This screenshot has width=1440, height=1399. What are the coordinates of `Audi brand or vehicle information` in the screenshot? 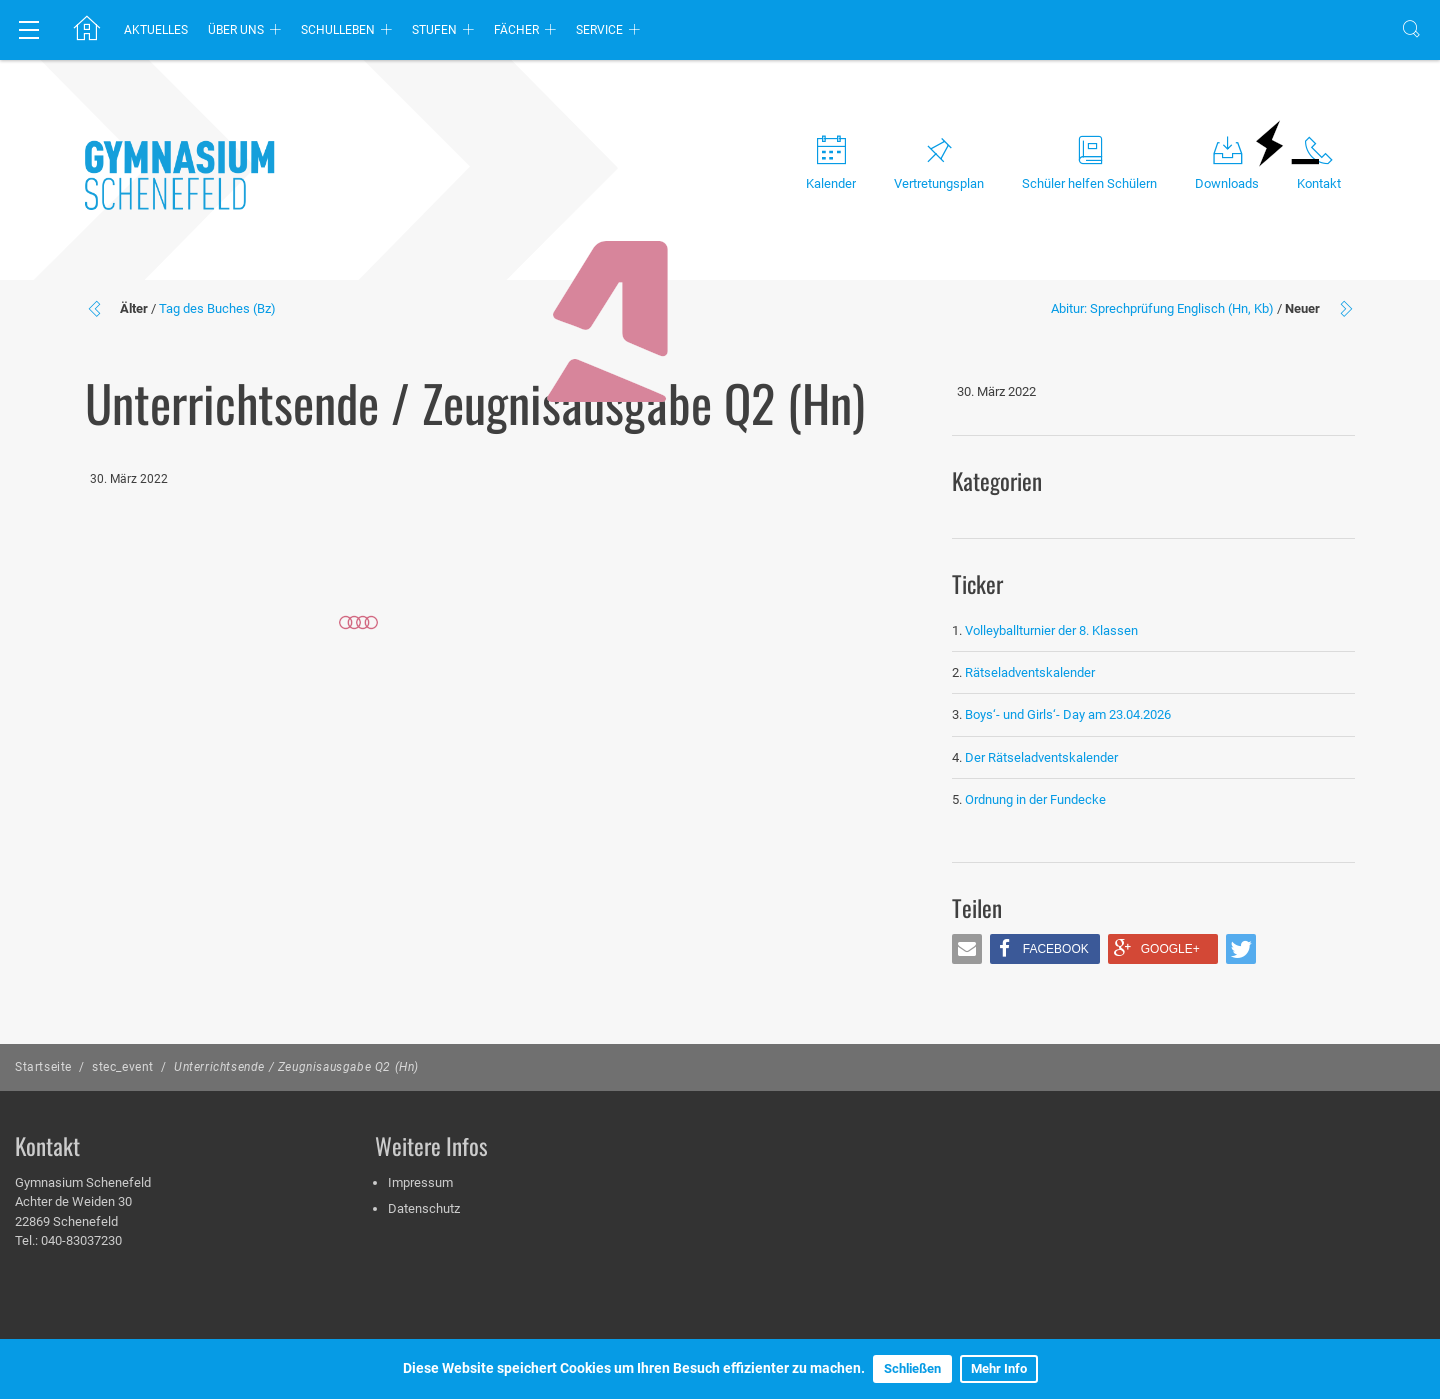 It's located at (358, 622).